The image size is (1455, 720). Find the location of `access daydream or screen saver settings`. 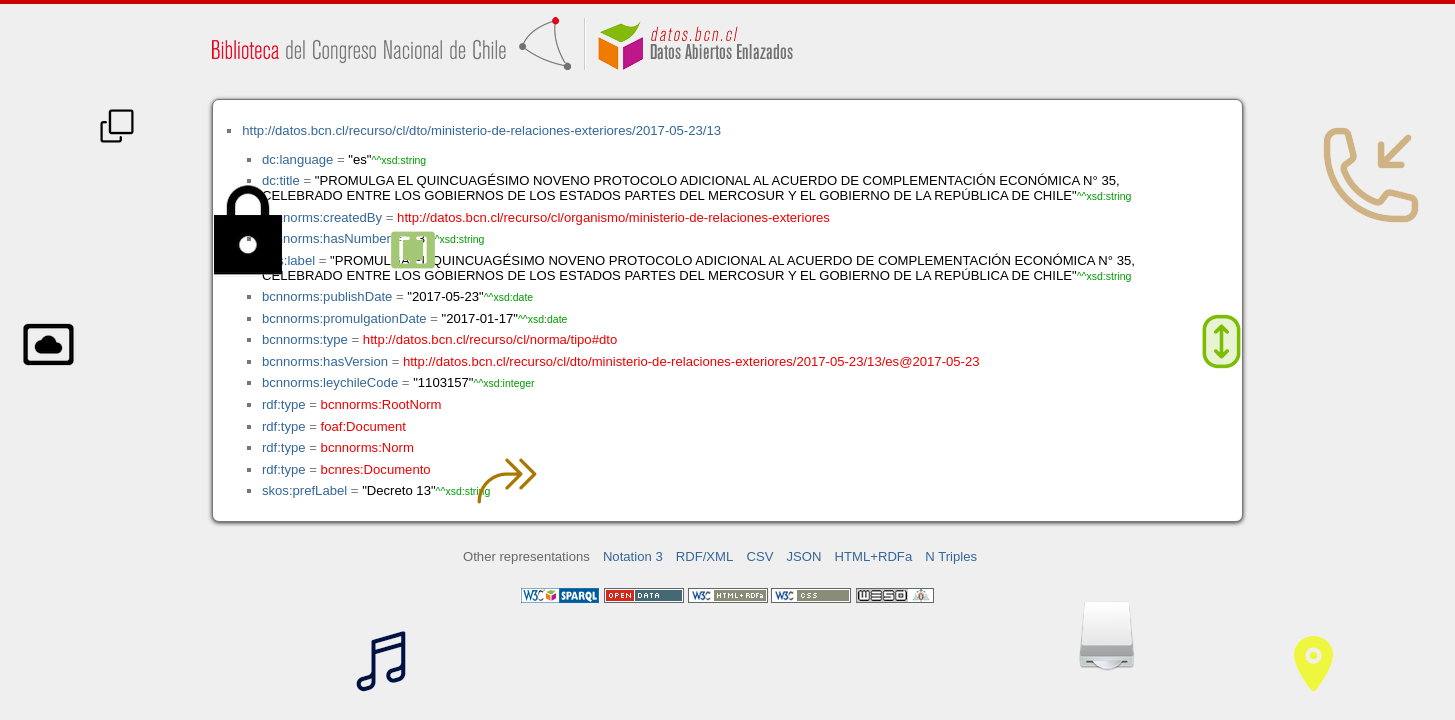

access daydream or screen saver settings is located at coordinates (48, 344).